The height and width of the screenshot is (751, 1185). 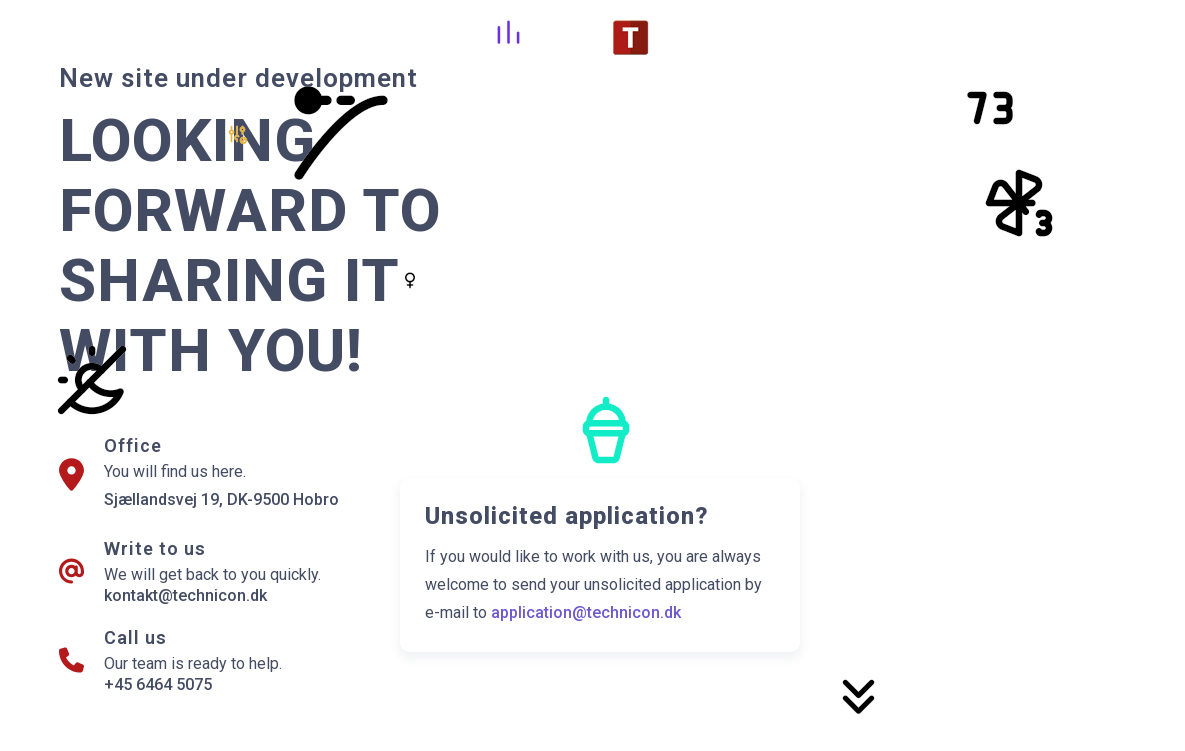 What do you see at coordinates (1019, 203) in the screenshot?
I see `set car fan speed to level 3` at bounding box center [1019, 203].